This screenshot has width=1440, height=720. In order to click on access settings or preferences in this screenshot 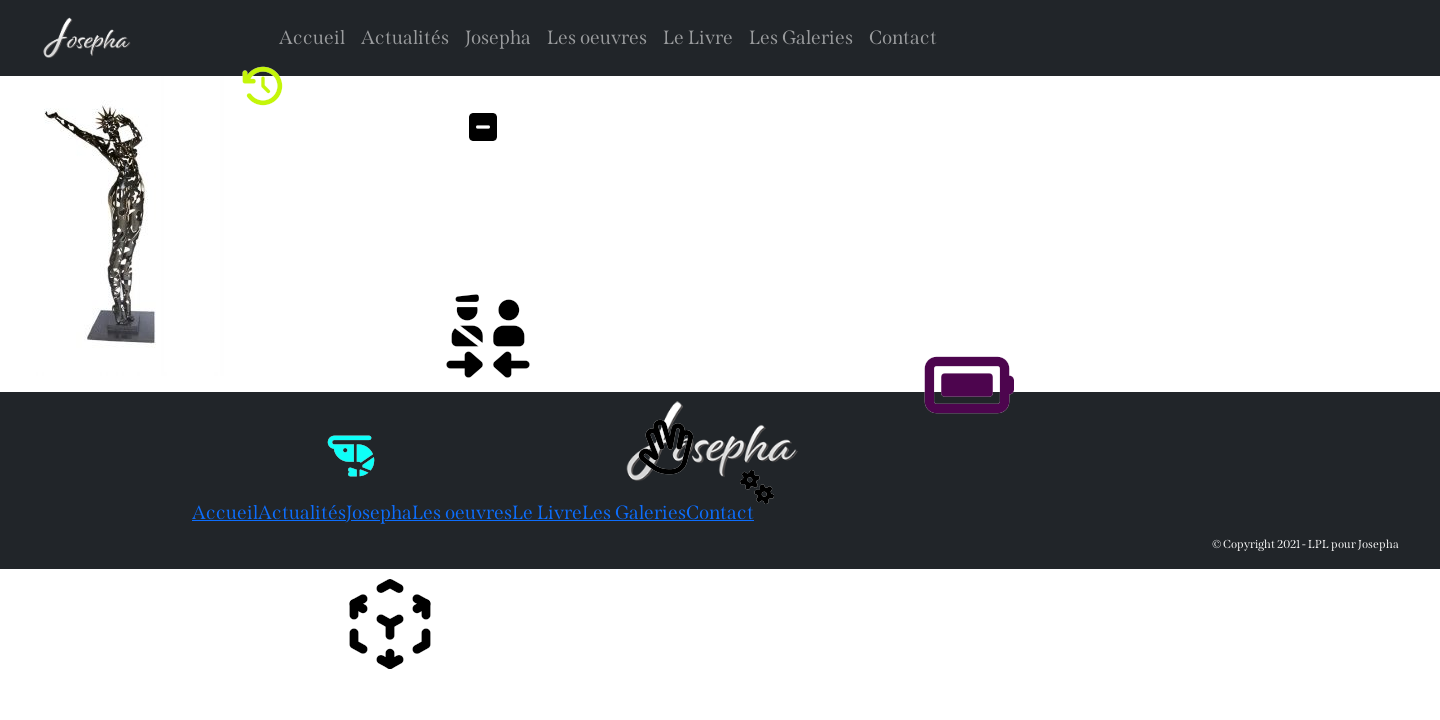, I will do `click(757, 487)`.